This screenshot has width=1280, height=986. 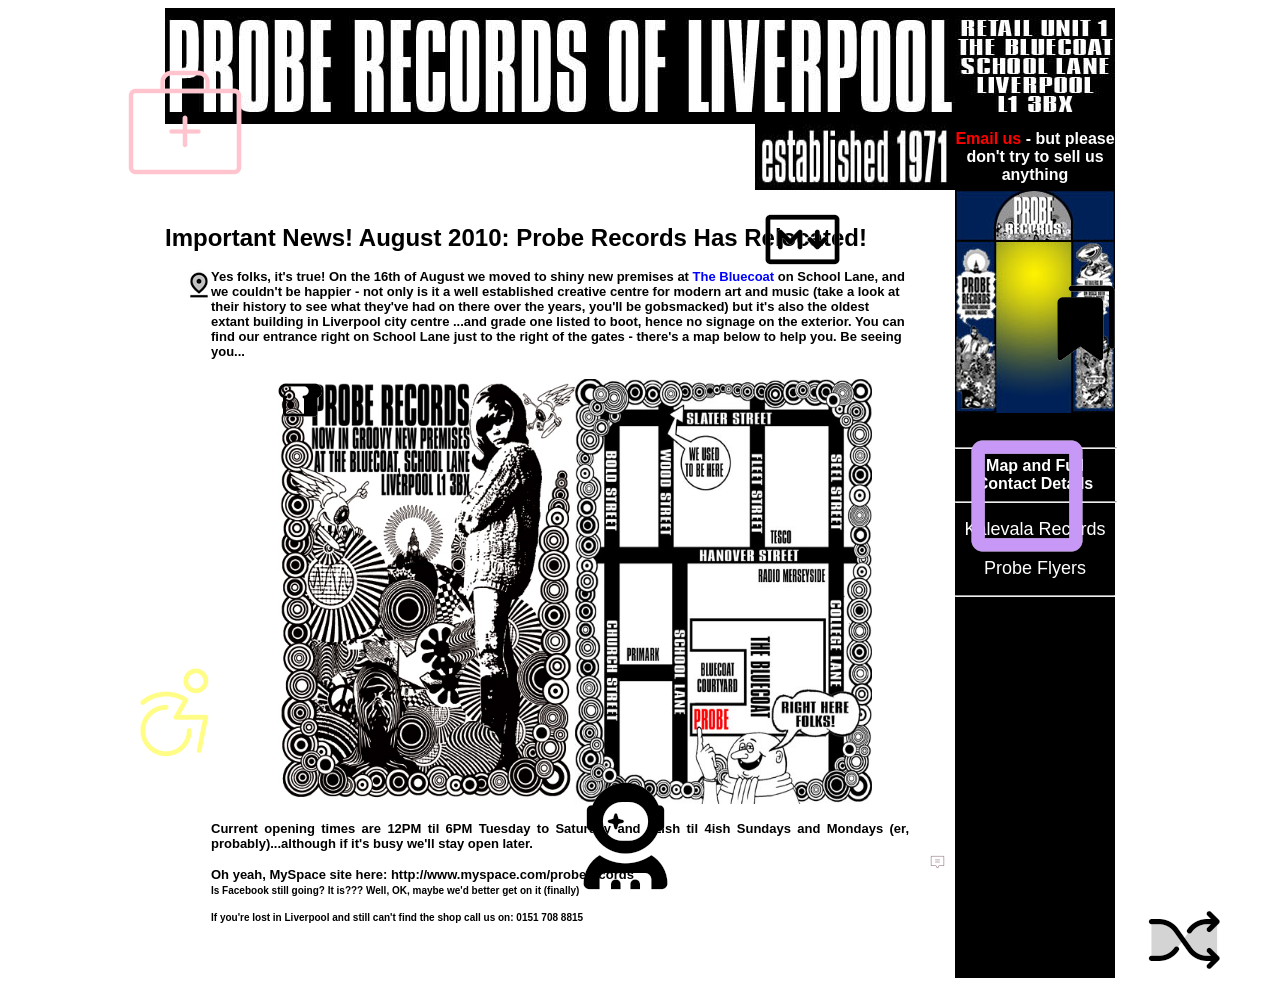 I want to click on indicates wheelchair accessible route or facility, so click(x=176, y=714).